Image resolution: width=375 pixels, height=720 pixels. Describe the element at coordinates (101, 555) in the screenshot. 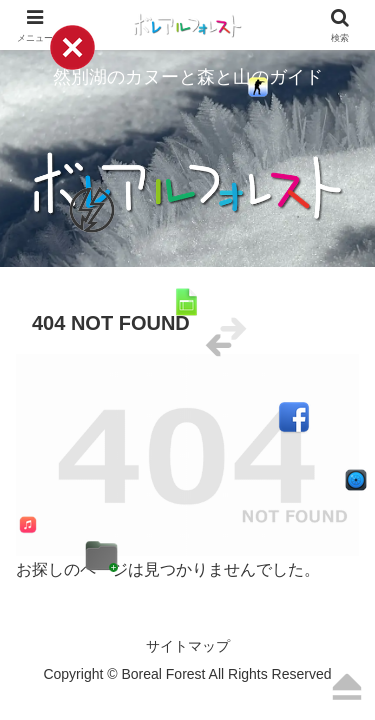

I see `create a new folder` at that location.